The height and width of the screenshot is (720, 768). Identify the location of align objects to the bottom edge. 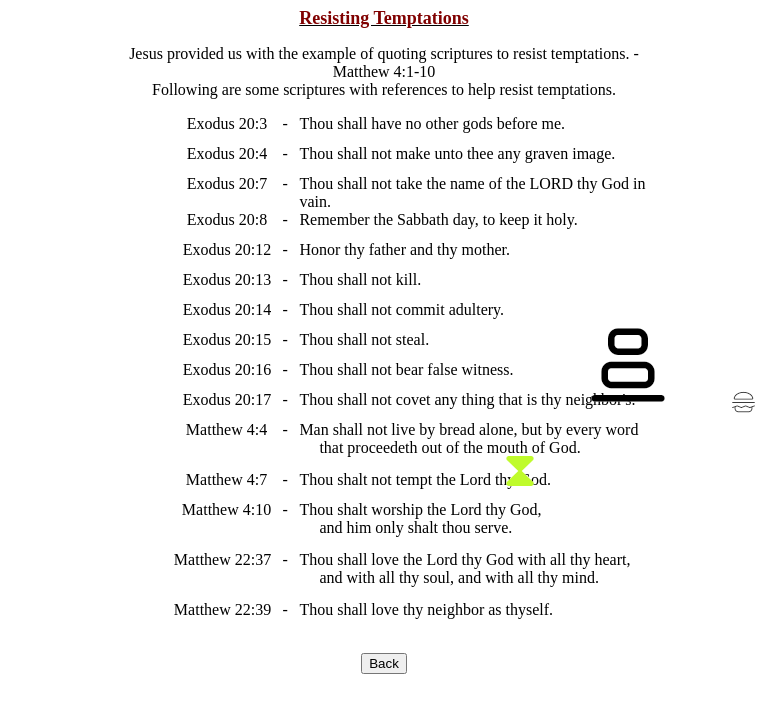
(628, 365).